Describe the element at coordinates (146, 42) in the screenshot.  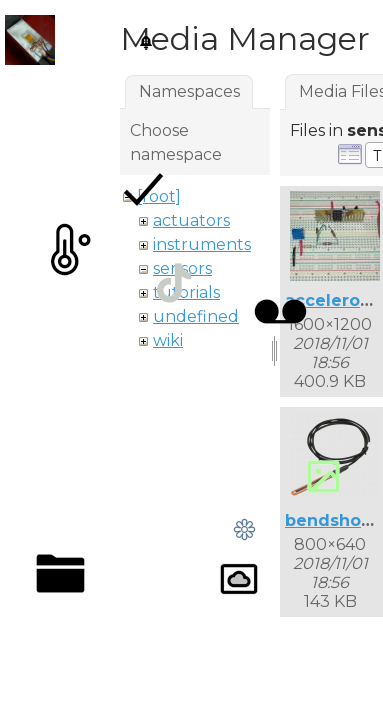
I see `dismiss or clear notifications` at that location.